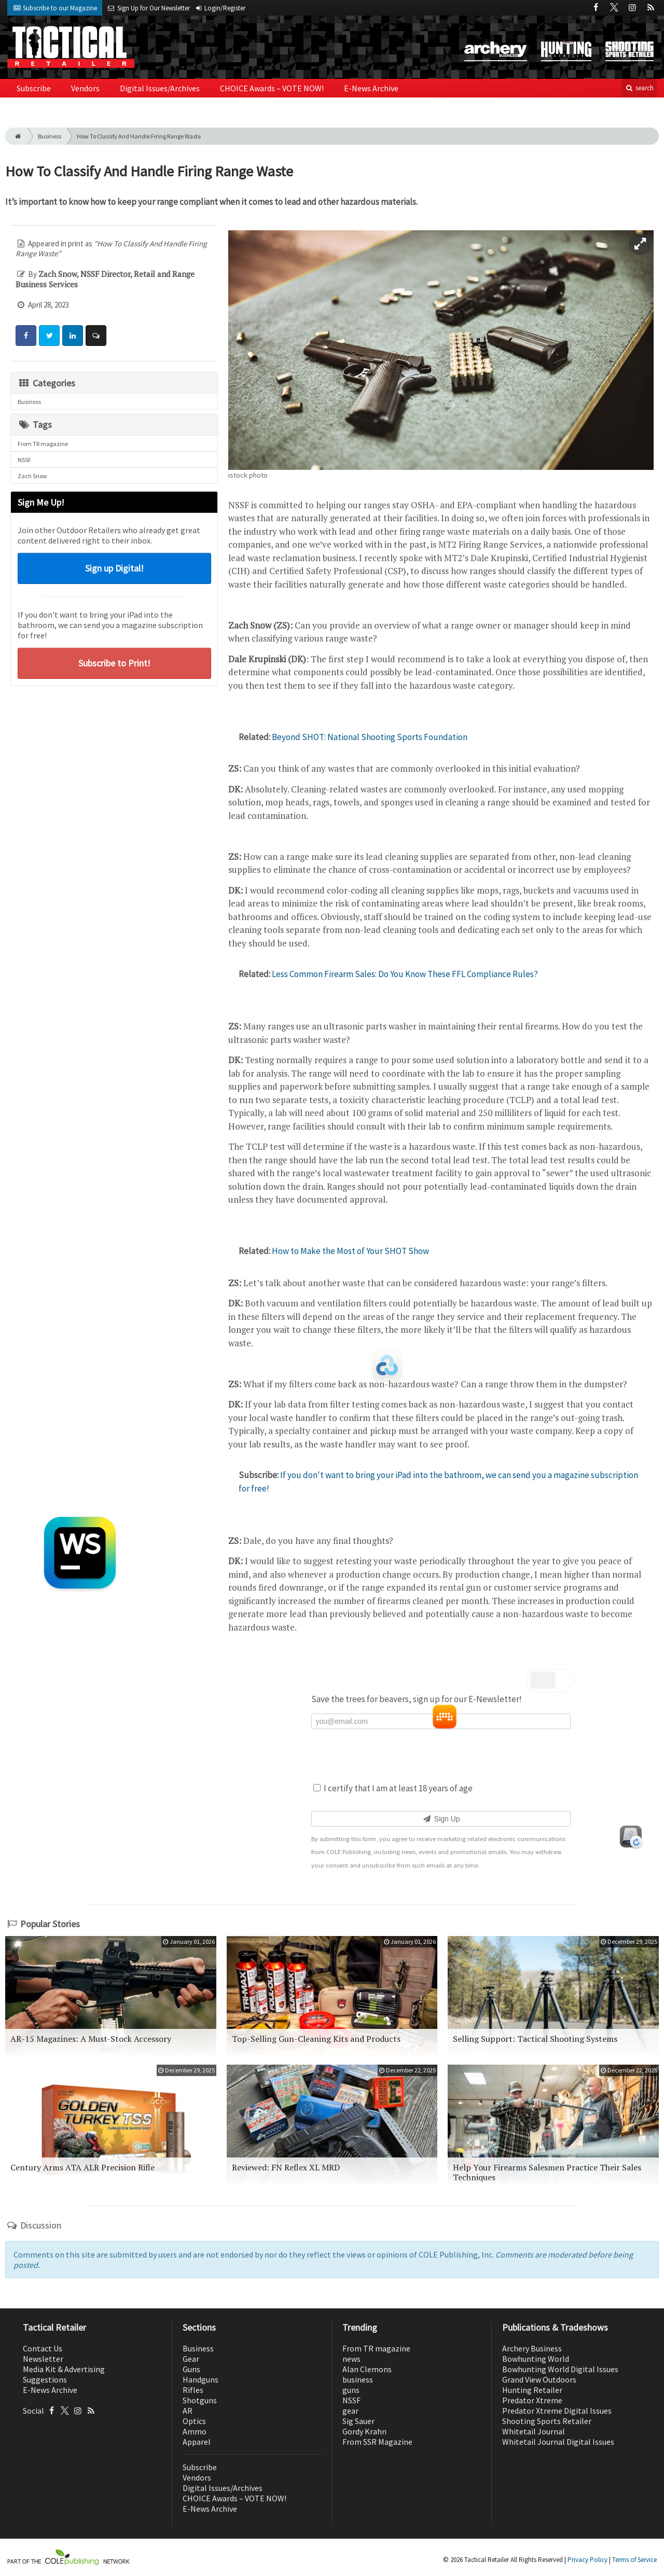 Image resolution: width=664 pixels, height=2576 pixels. What do you see at coordinates (631, 1836) in the screenshot?
I see `format or erase a USB drive` at bounding box center [631, 1836].